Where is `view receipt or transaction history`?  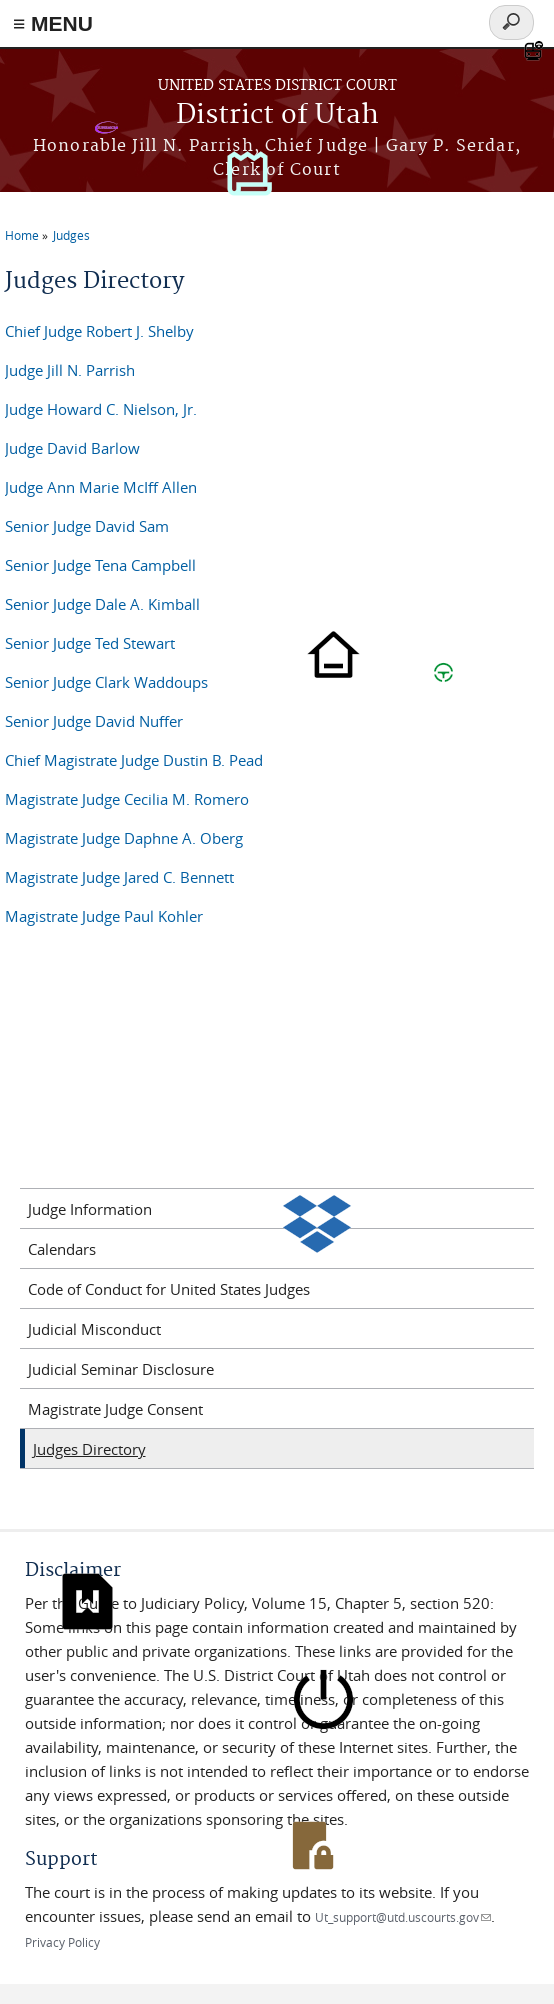 view receipt or transaction history is located at coordinates (247, 173).